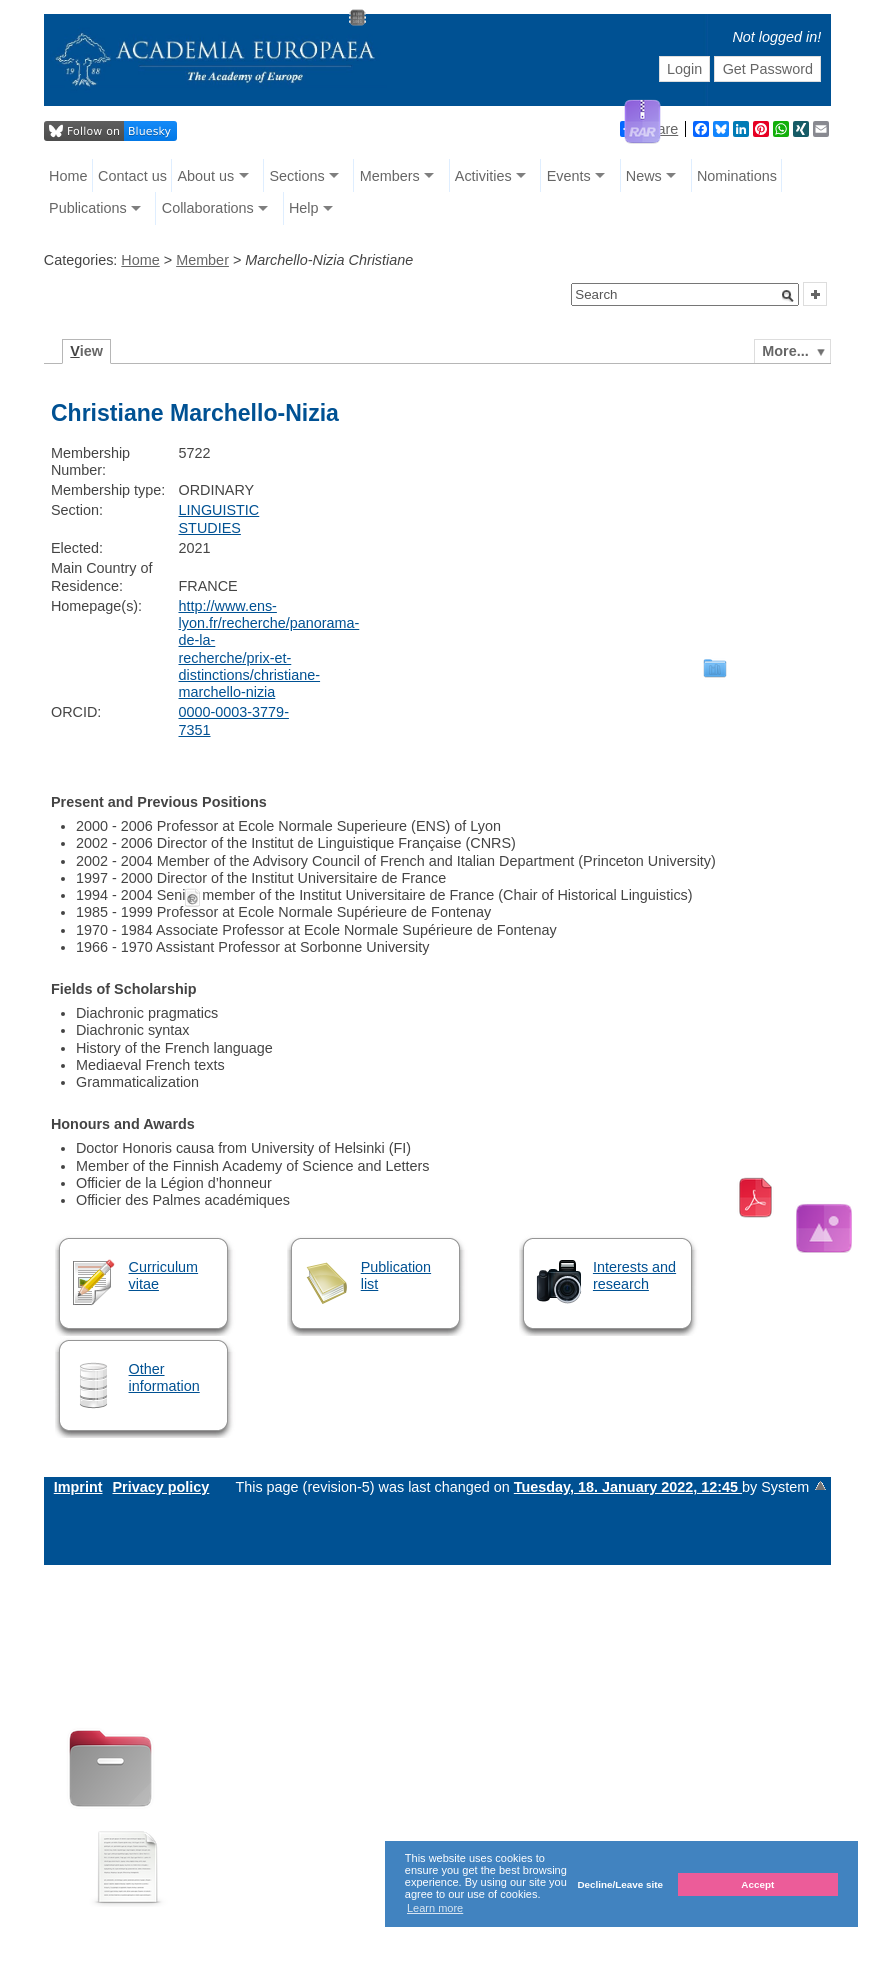 This screenshot has height=1987, width=875. I want to click on firmware file type indicator, so click(357, 17).